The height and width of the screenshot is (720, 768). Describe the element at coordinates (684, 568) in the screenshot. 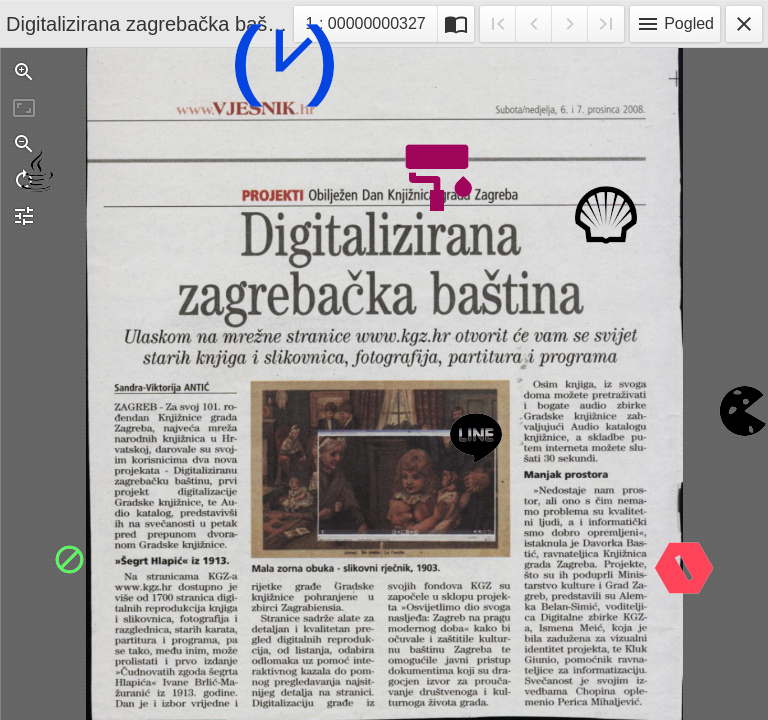

I see `open system settings` at that location.